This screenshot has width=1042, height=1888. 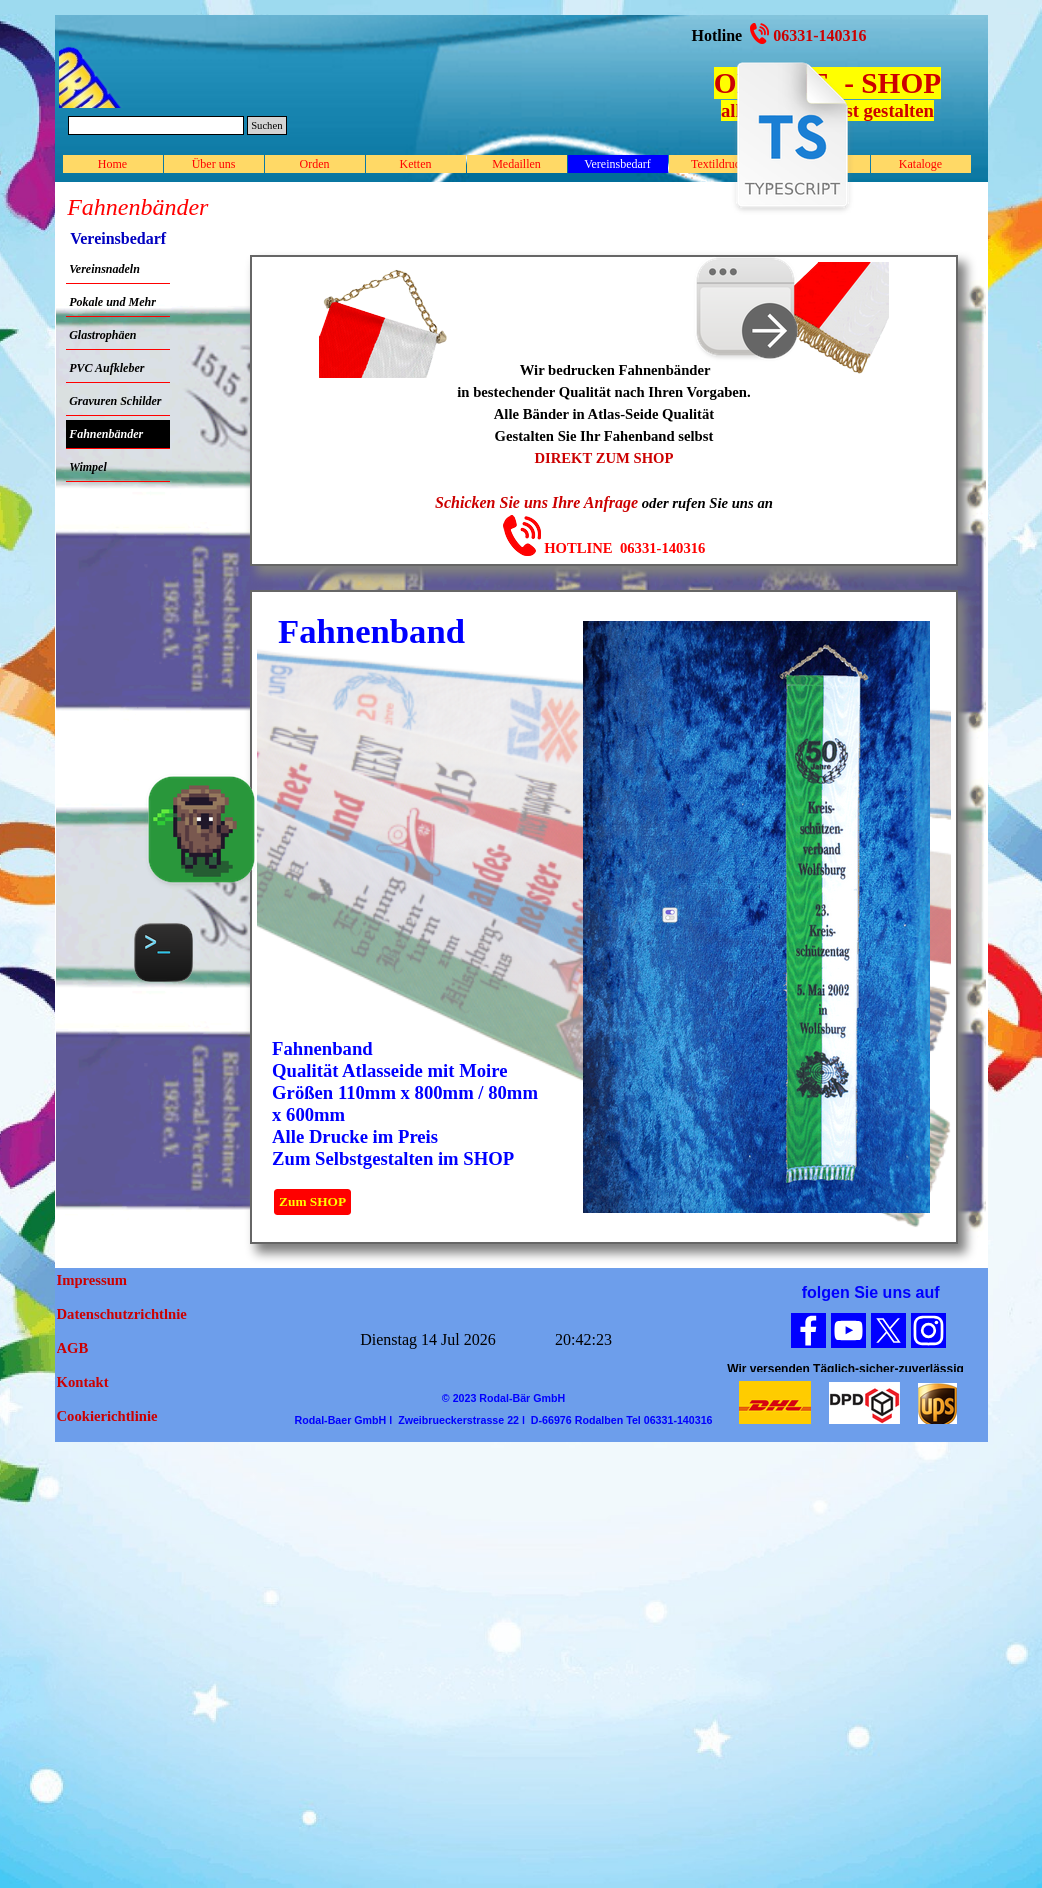 I want to click on run or execute the current application, so click(x=745, y=306).